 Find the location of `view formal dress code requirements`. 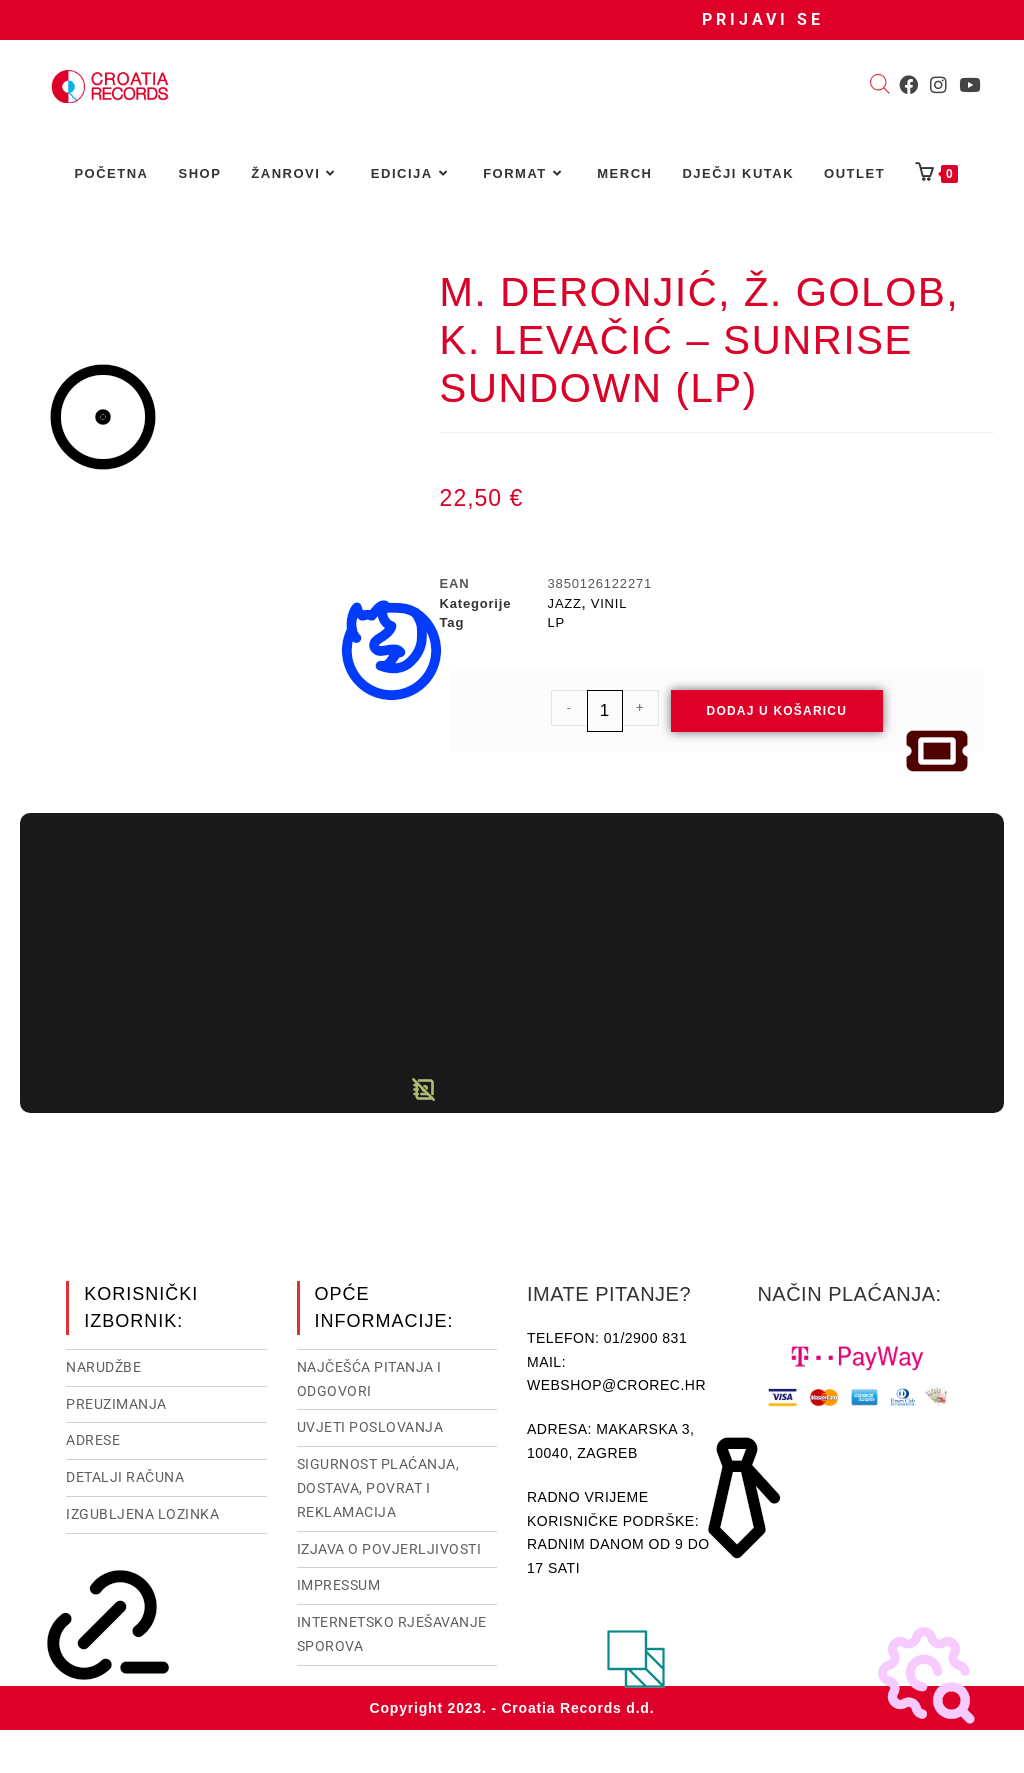

view formal dress code requirements is located at coordinates (737, 1495).